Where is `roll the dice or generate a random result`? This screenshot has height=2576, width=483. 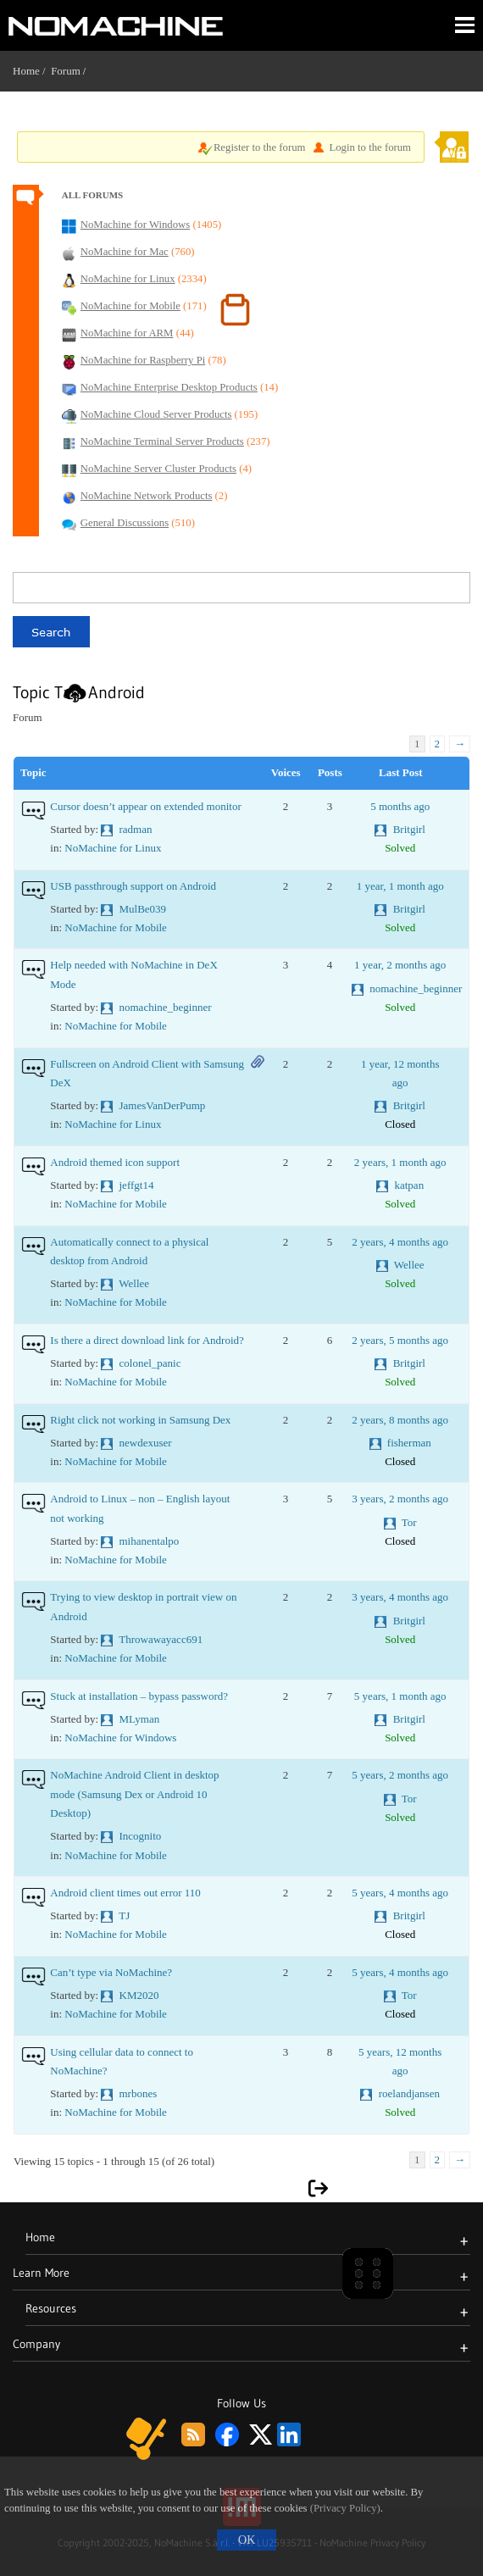 roll the dice or generate a random result is located at coordinates (368, 2273).